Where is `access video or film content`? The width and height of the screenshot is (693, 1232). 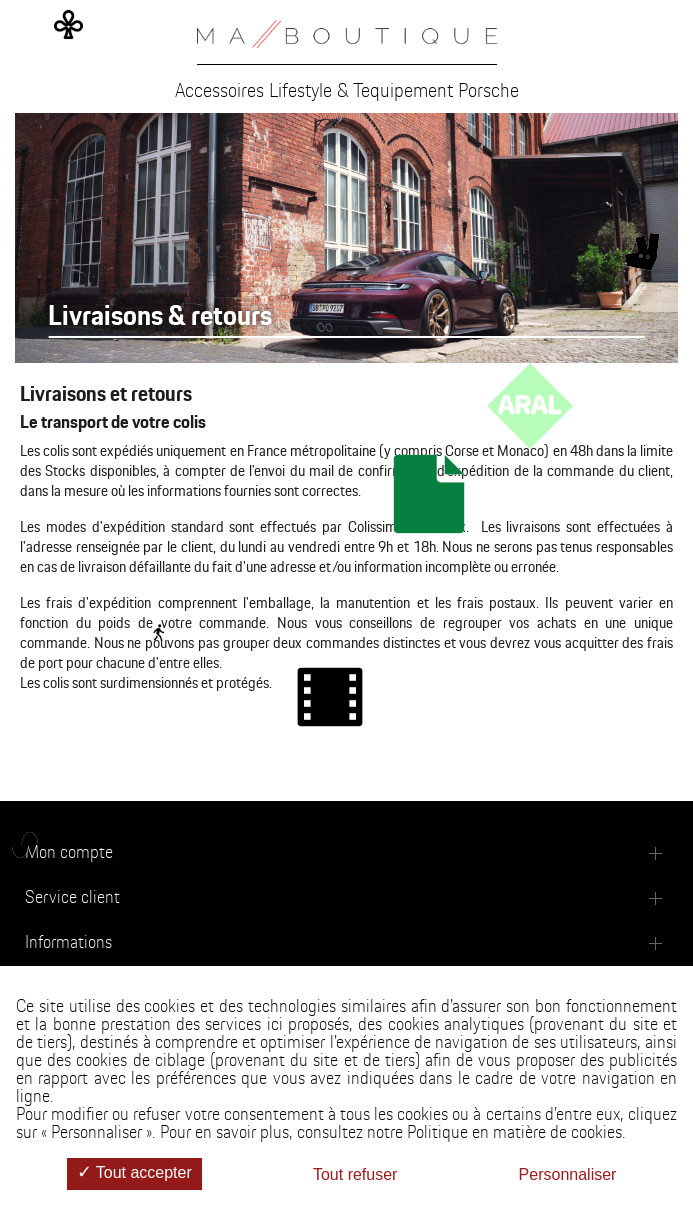
access video or film content is located at coordinates (330, 697).